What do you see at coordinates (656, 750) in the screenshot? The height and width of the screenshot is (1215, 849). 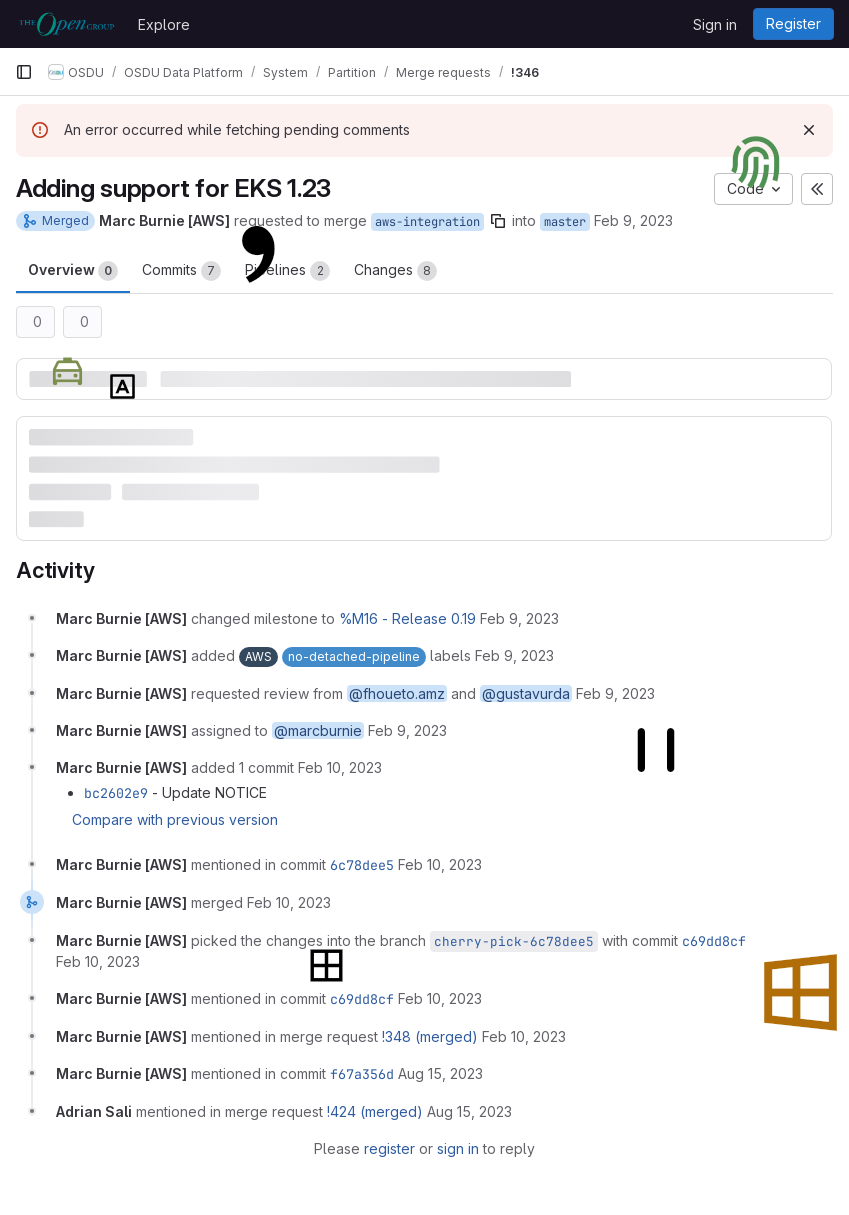 I see `pause media playback` at bounding box center [656, 750].